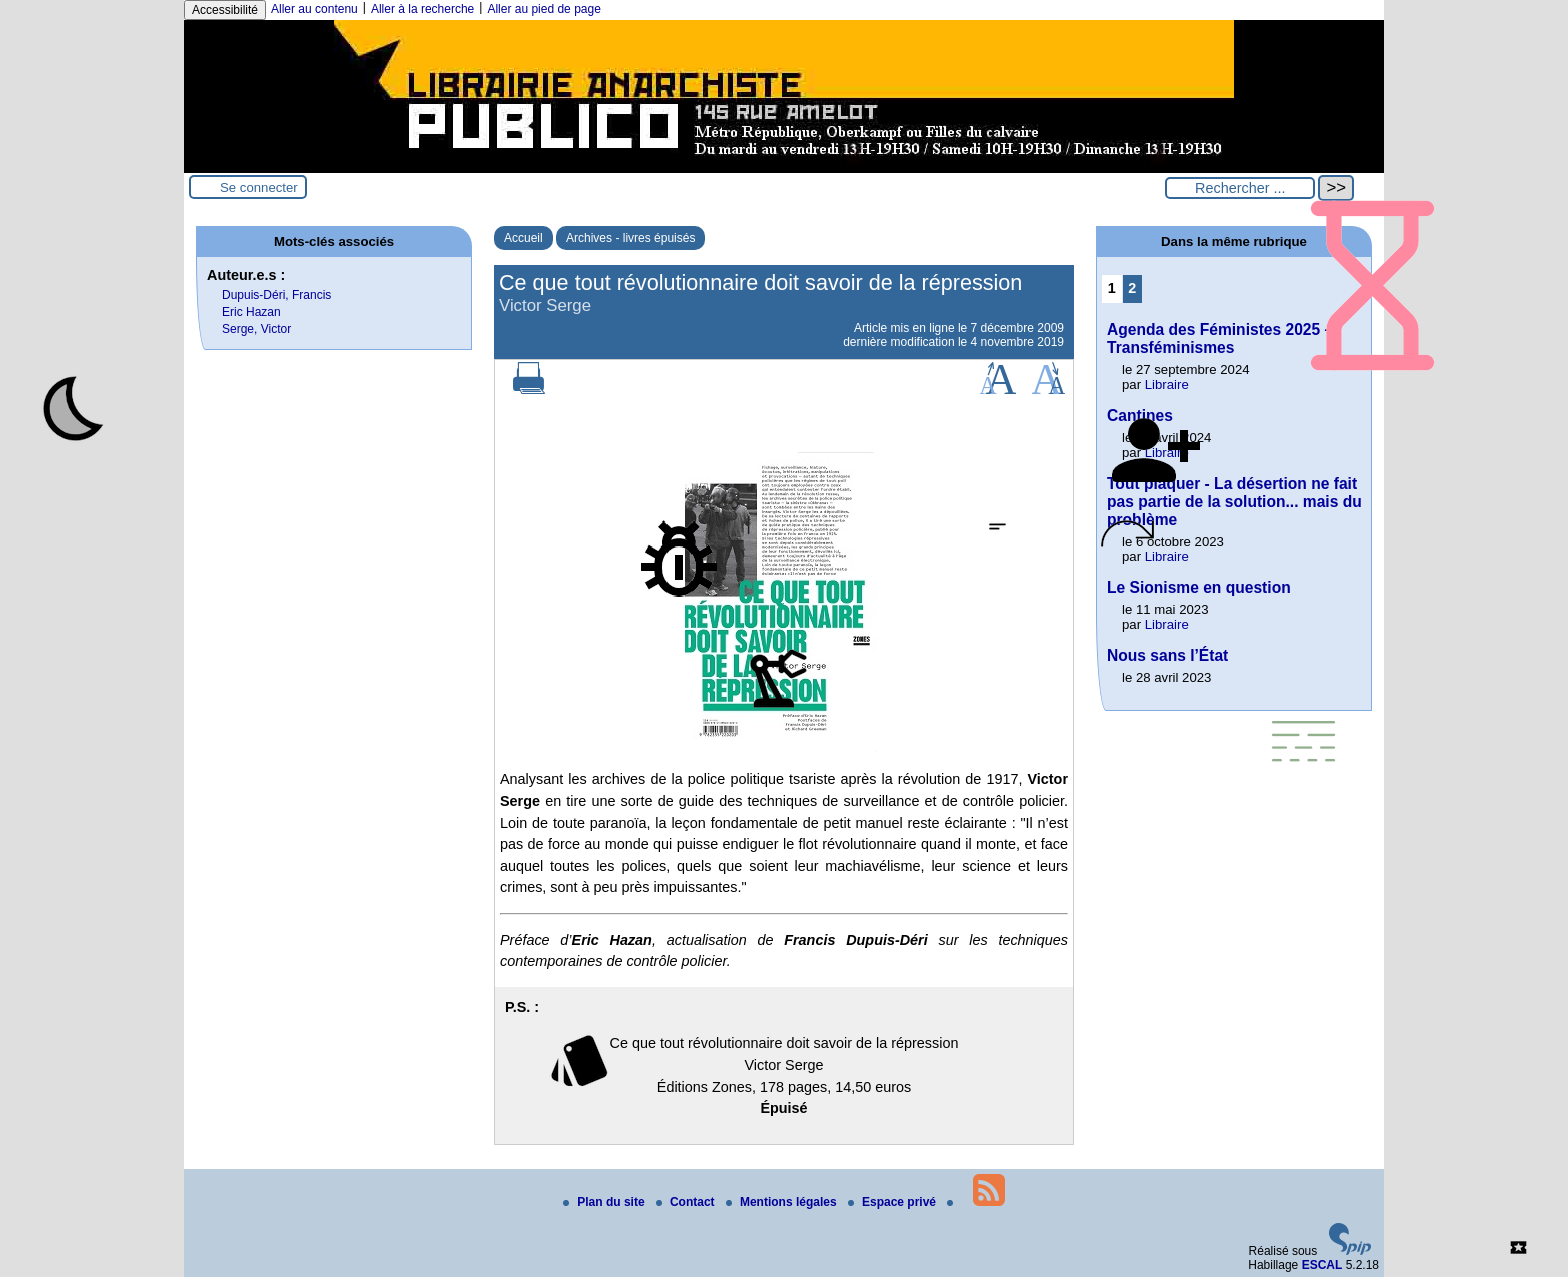 The width and height of the screenshot is (1568, 1277). Describe the element at coordinates (778, 679) in the screenshot. I see `access manufacturing or industrial settings` at that location.